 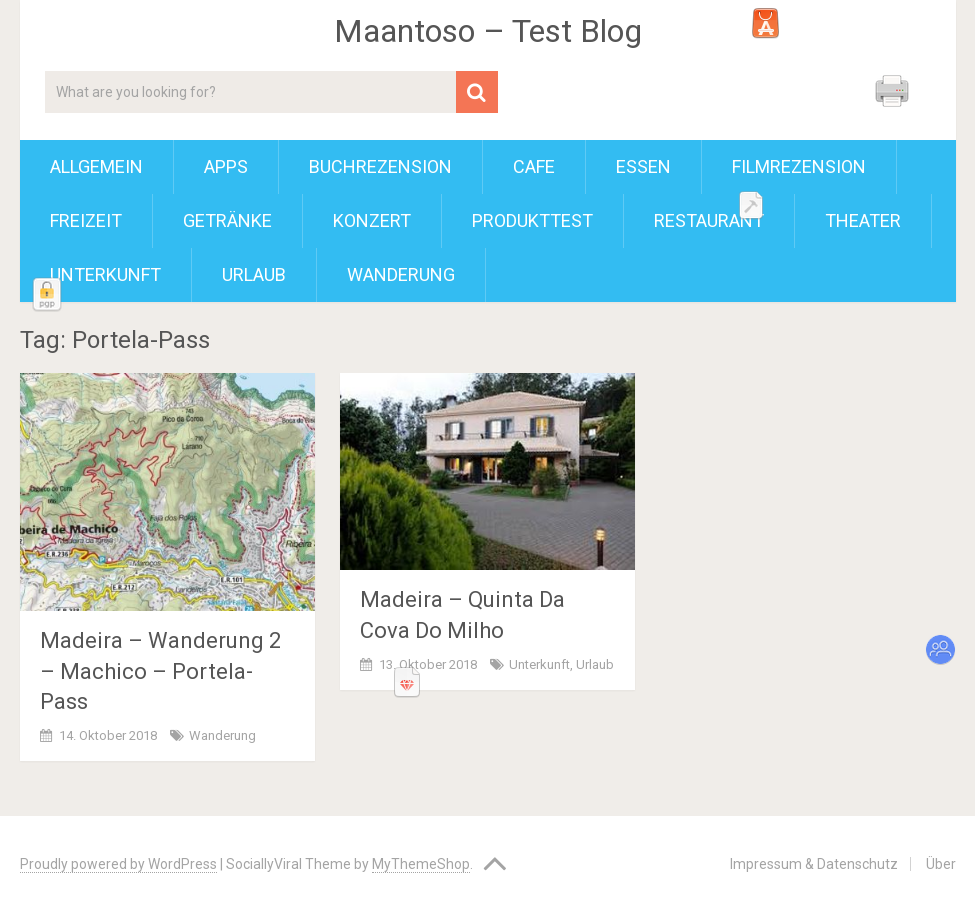 I want to click on a pgp-encrypted file, so click(x=47, y=294).